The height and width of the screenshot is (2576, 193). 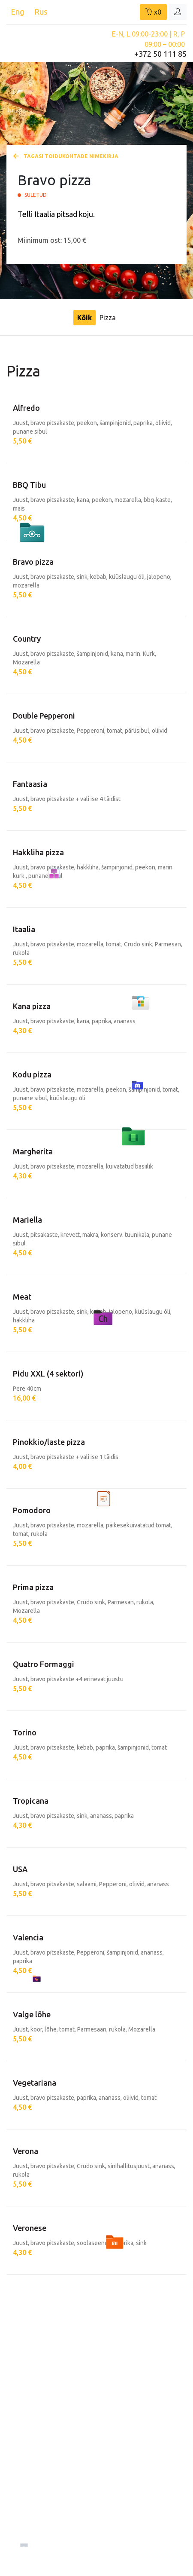 I want to click on open windows subsystem for android files, so click(x=133, y=1137).